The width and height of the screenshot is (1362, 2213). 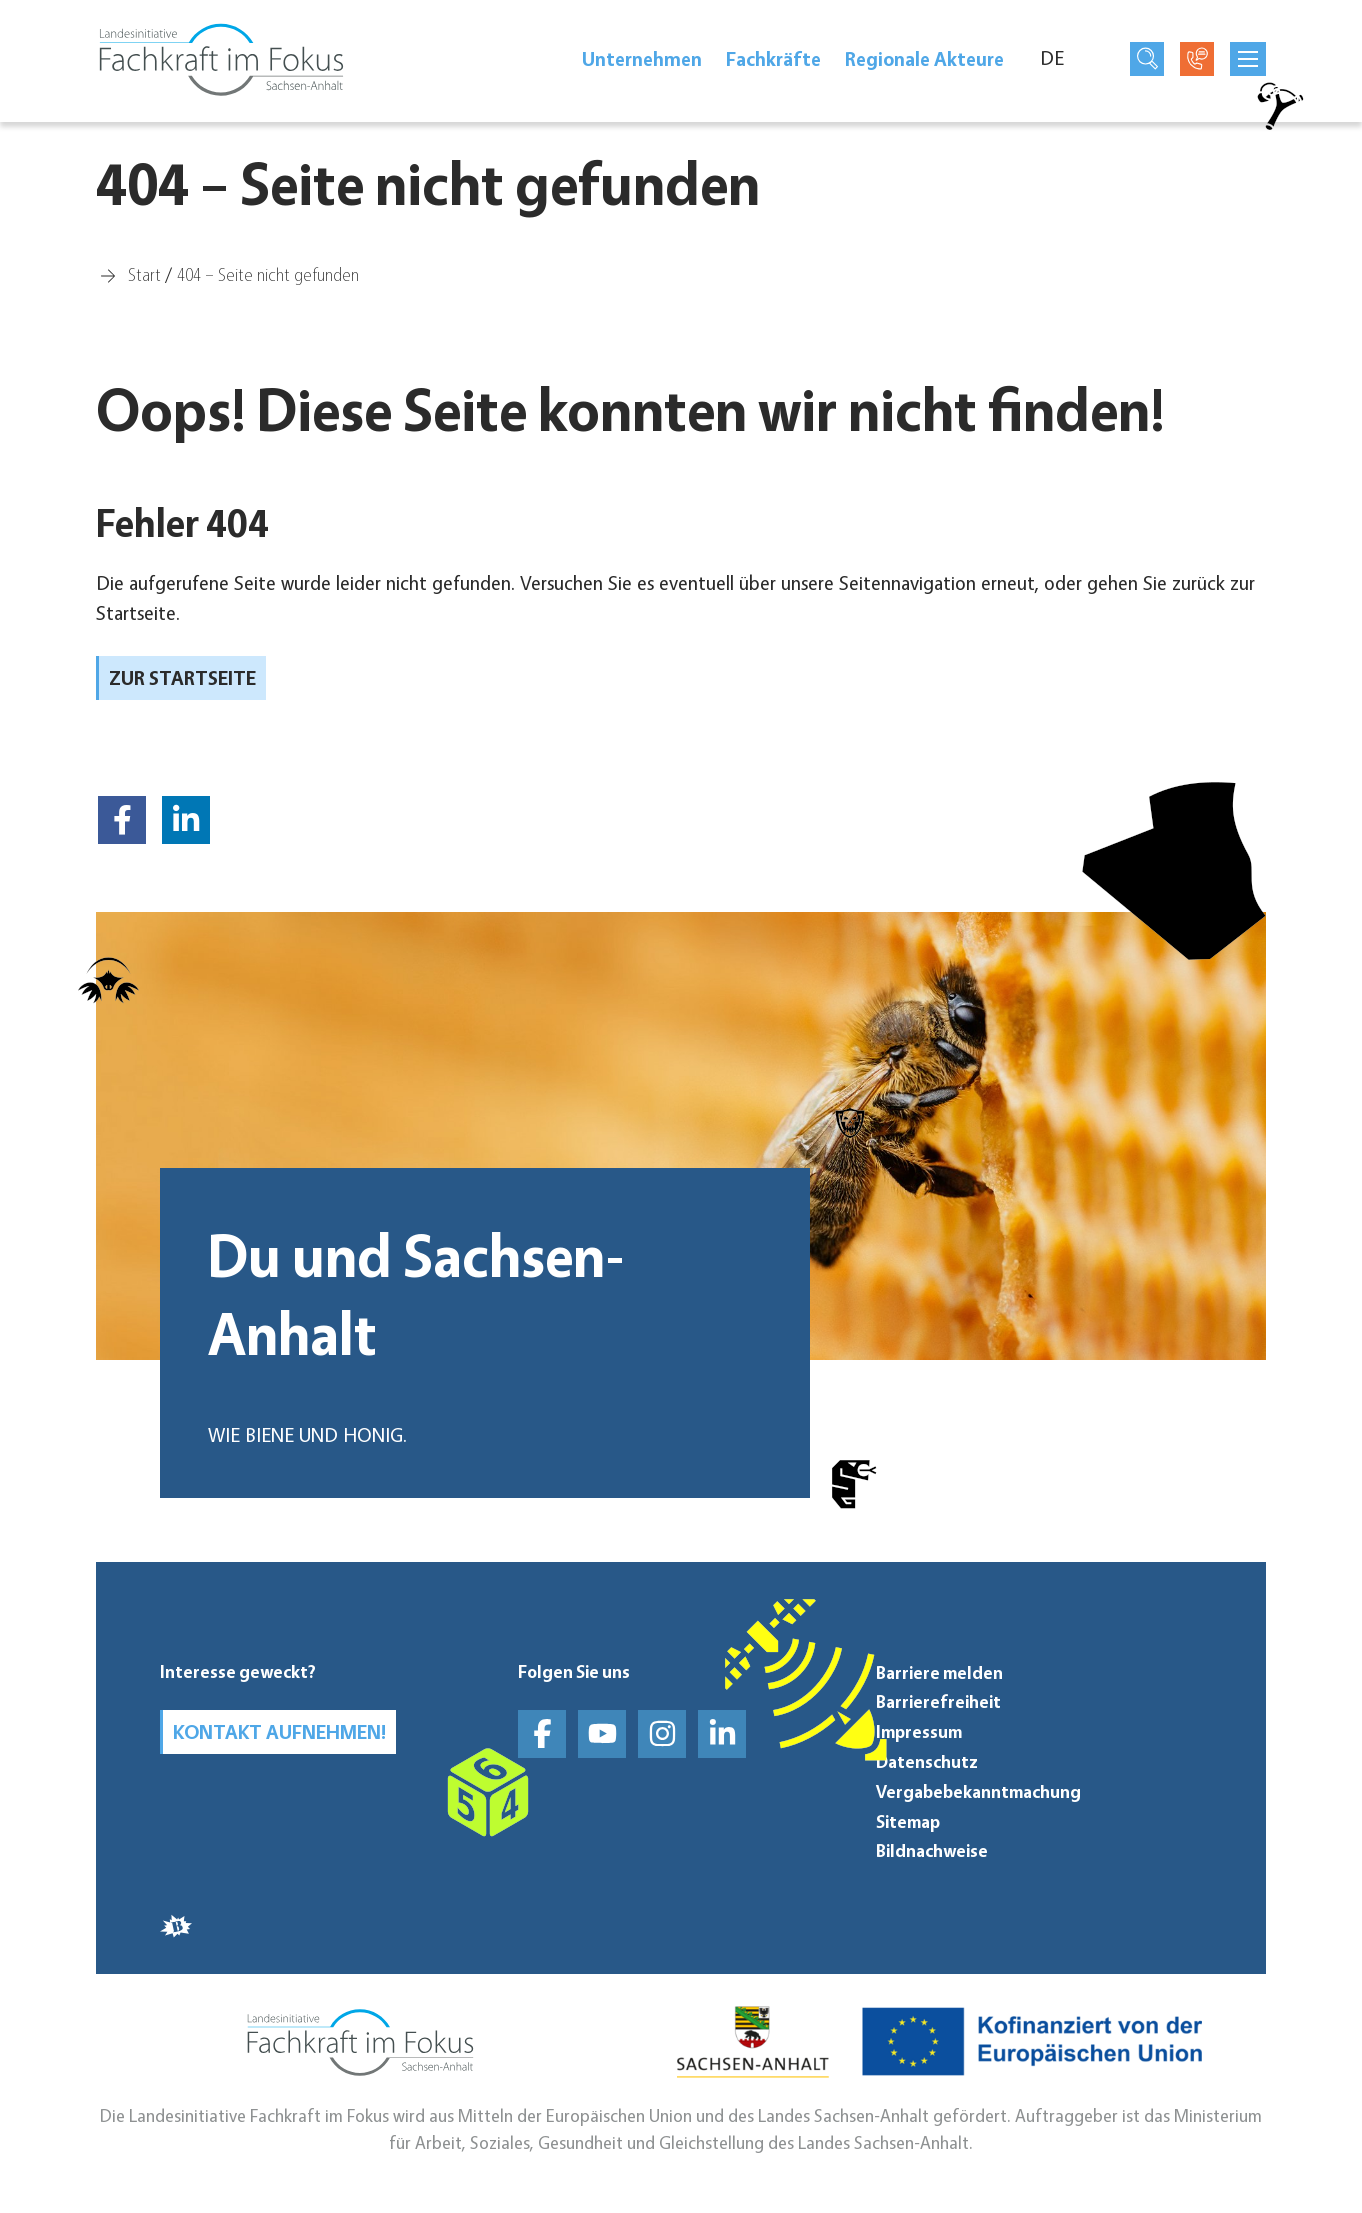 What do you see at coordinates (850, 1123) in the screenshot?
I see `indicates a security threat or danger warning` at bounding box center [850, 1123].